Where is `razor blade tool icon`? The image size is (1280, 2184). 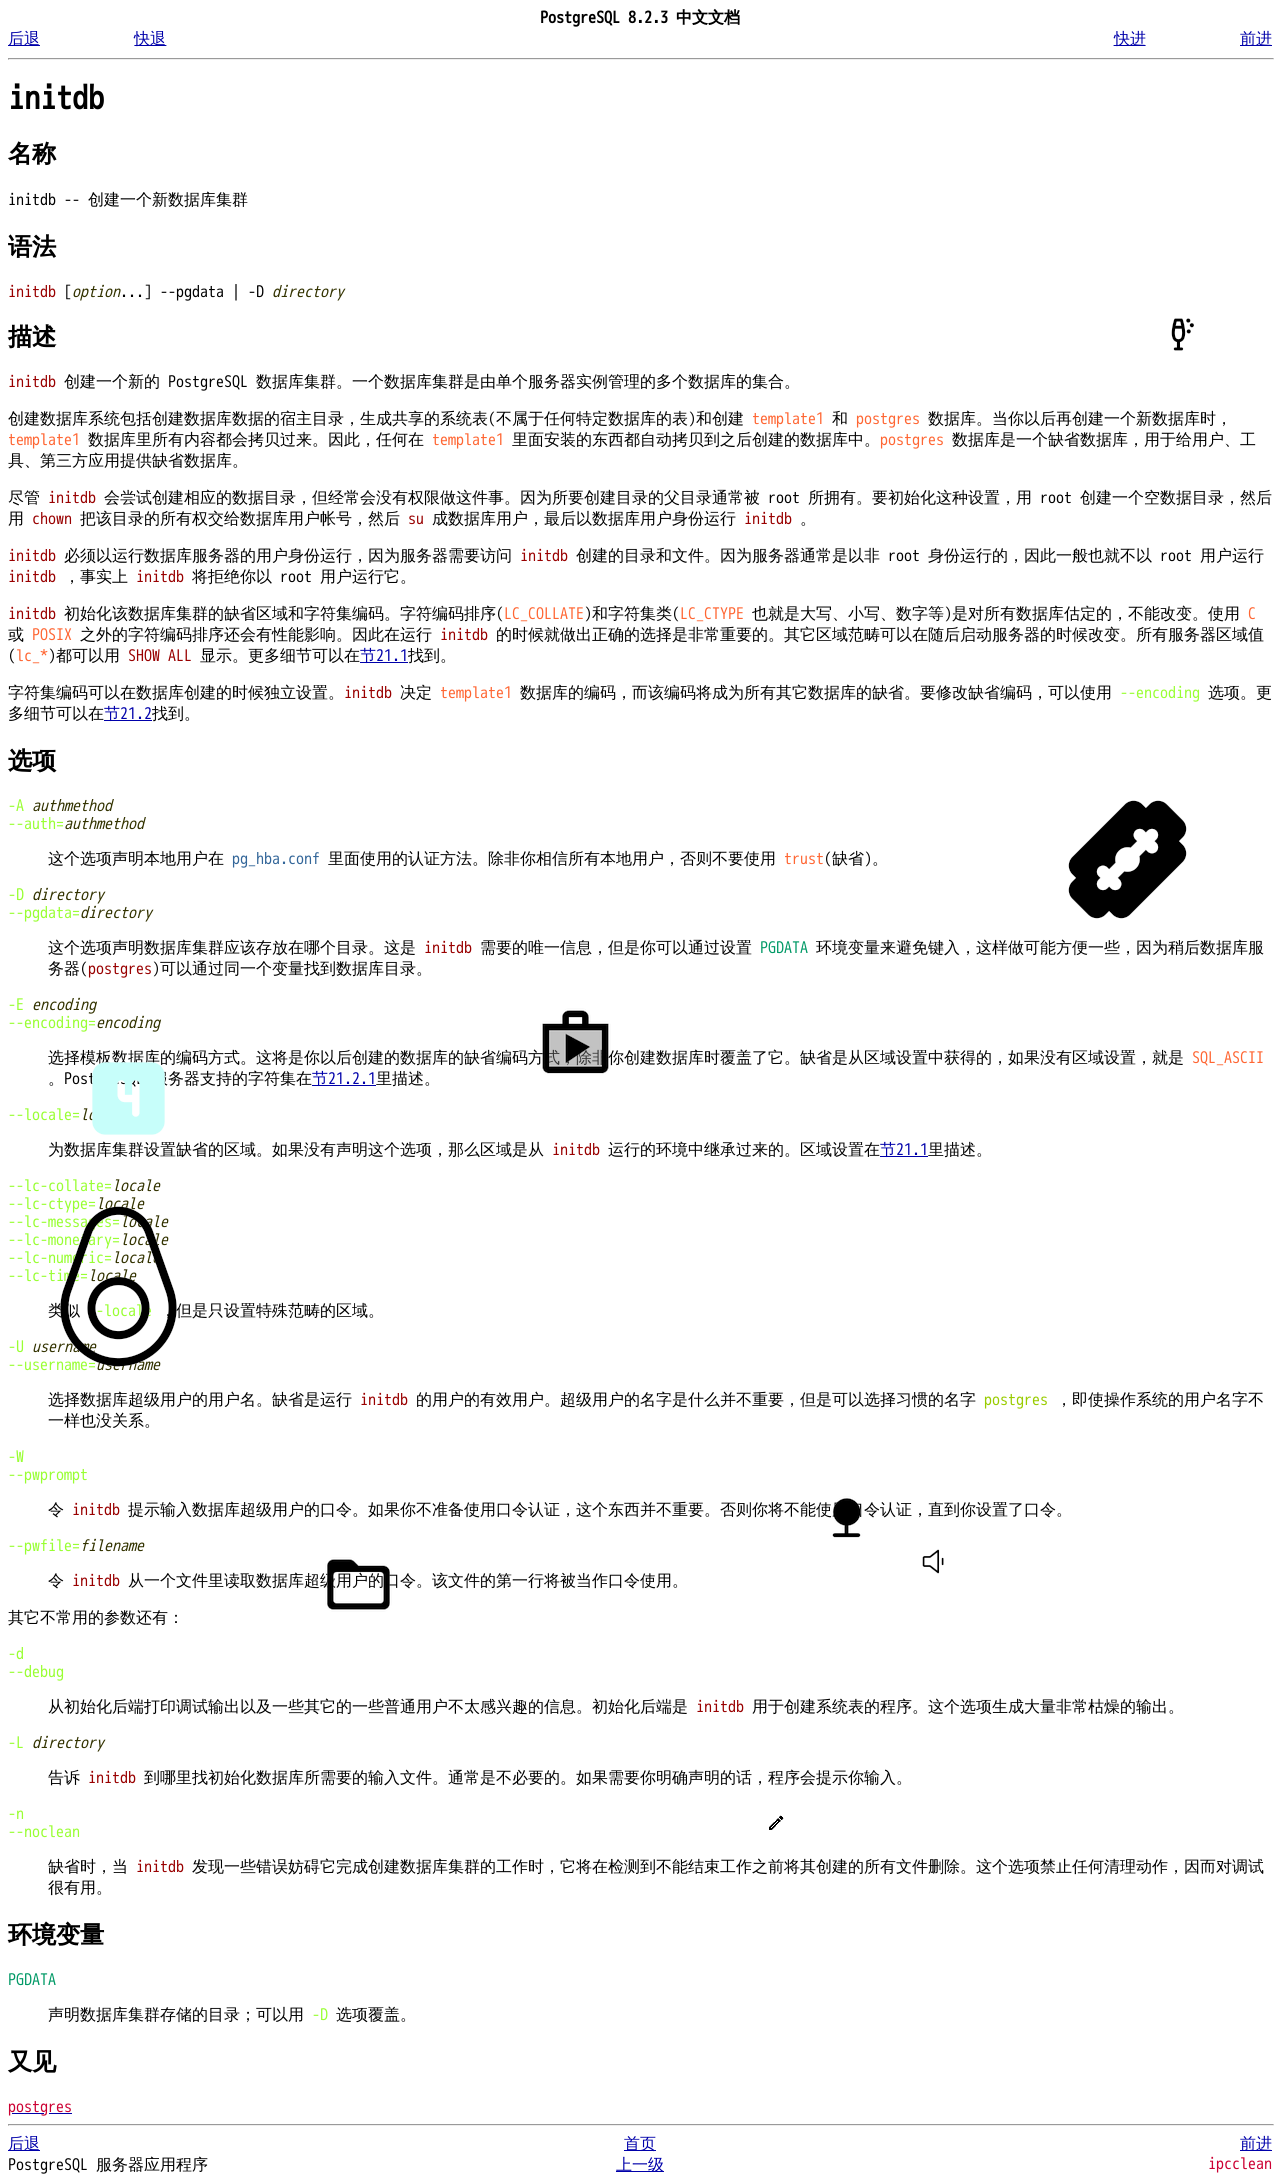 razor blade tool icon is located at coordinates (1127, 859).